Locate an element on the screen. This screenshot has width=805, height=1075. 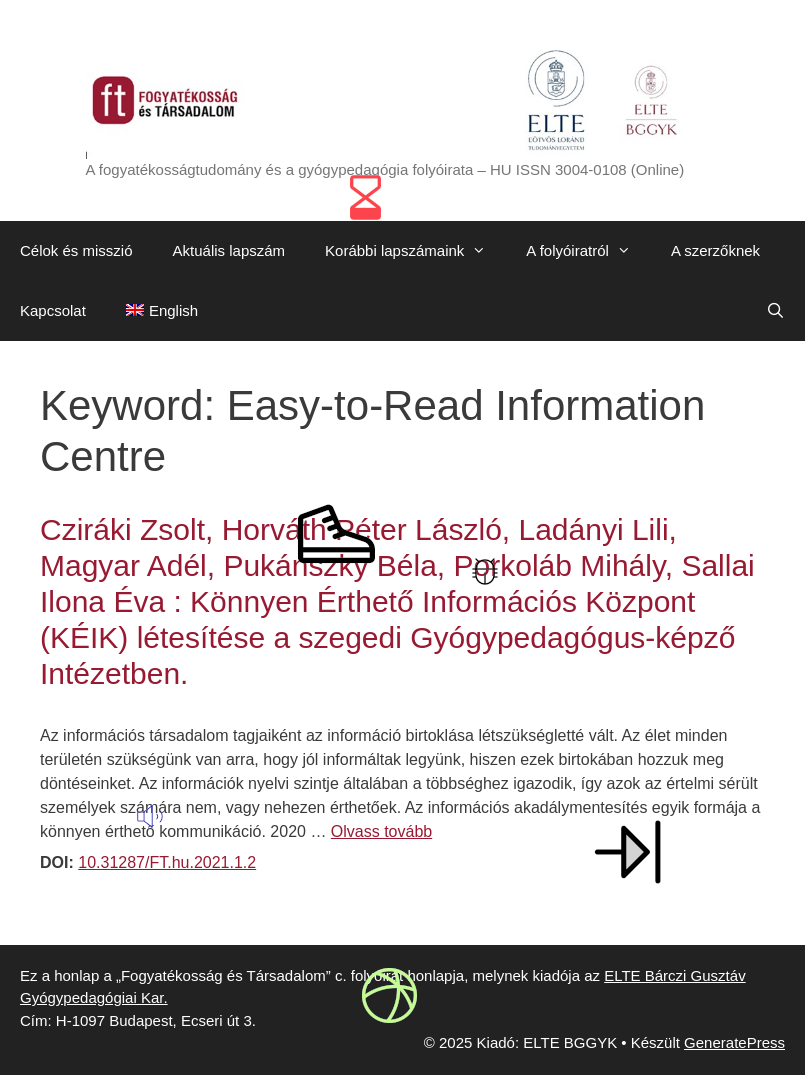
access games or entertainment section is located at coordinates (389, 995).